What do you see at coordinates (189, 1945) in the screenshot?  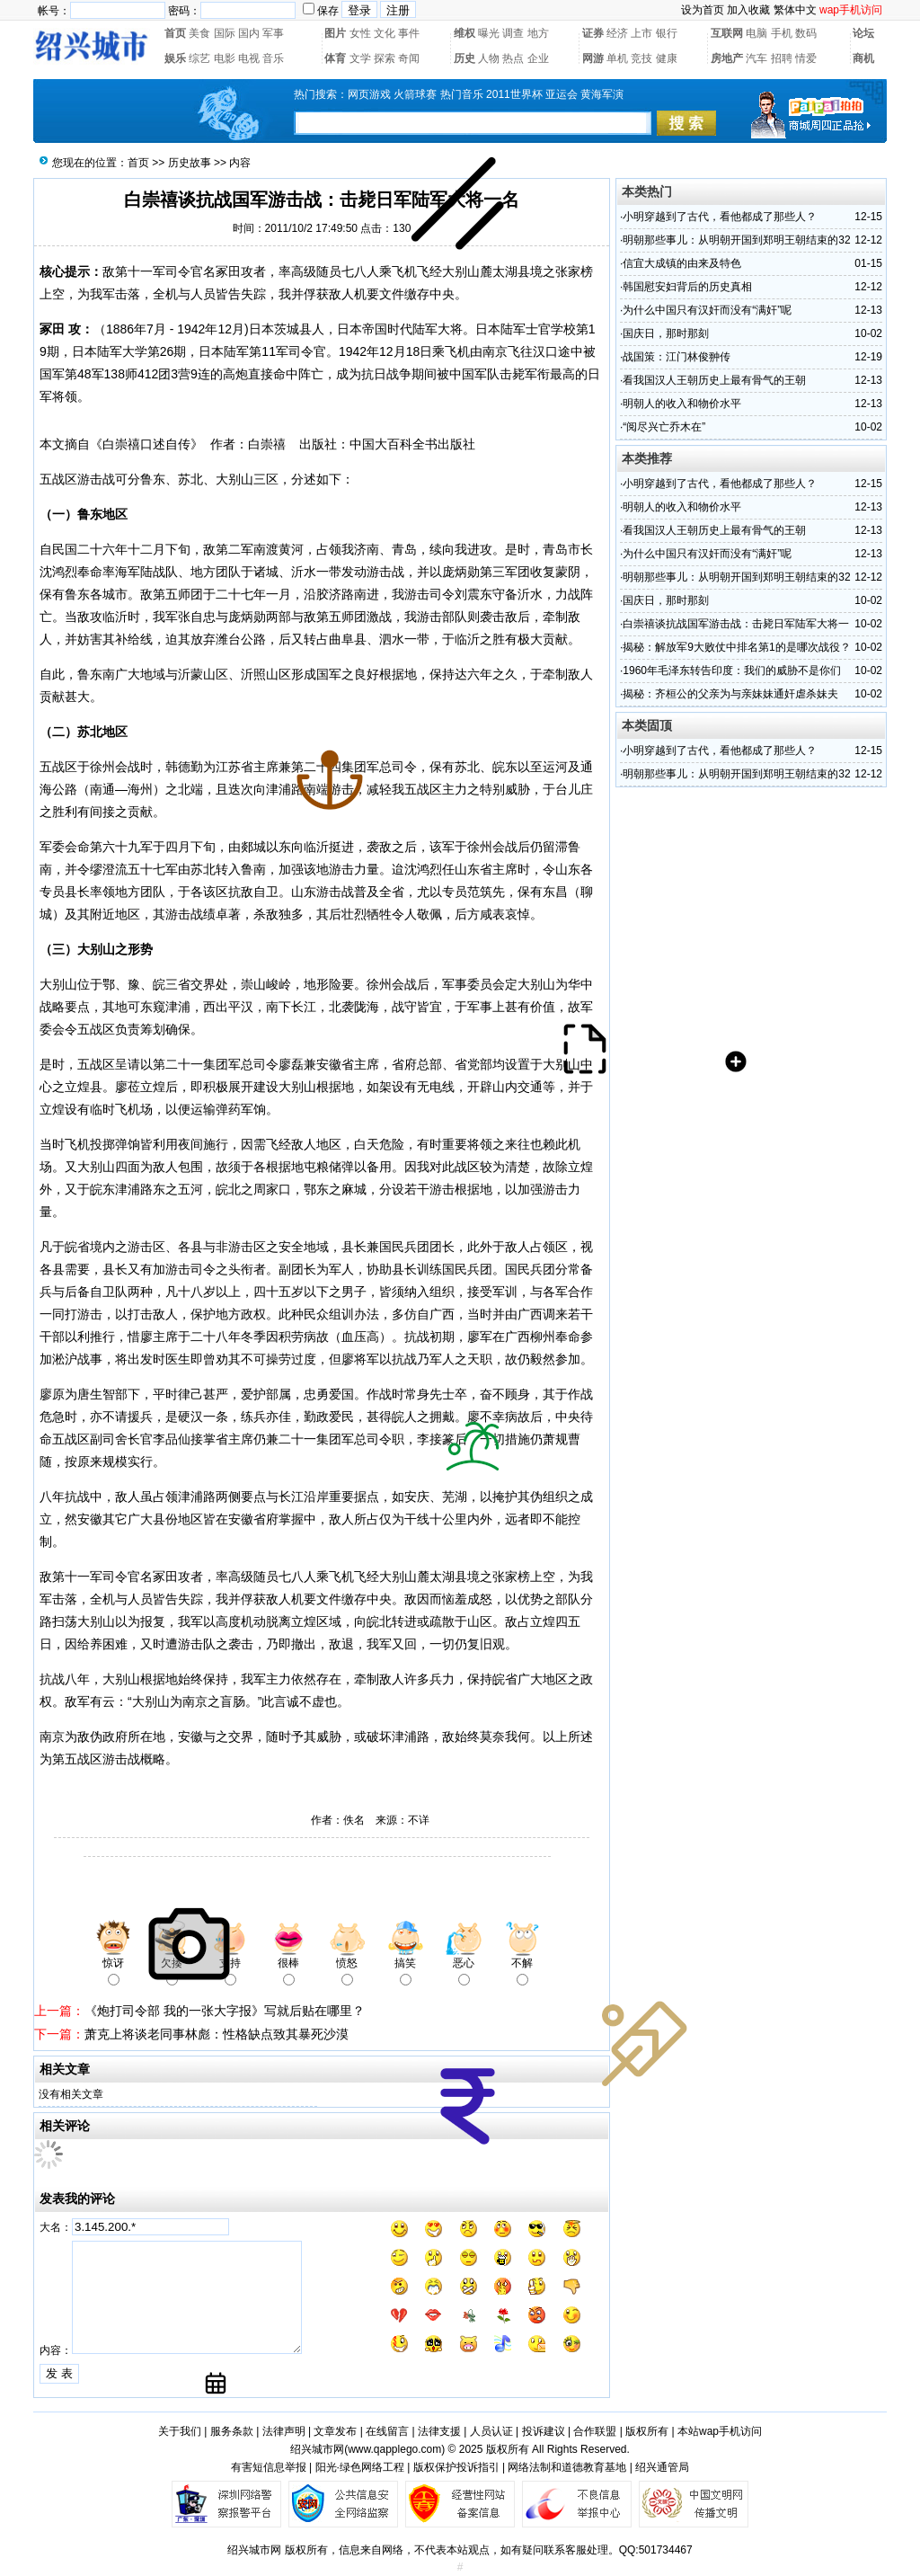 I see `take a photo` at bounding box center [189, 1945].